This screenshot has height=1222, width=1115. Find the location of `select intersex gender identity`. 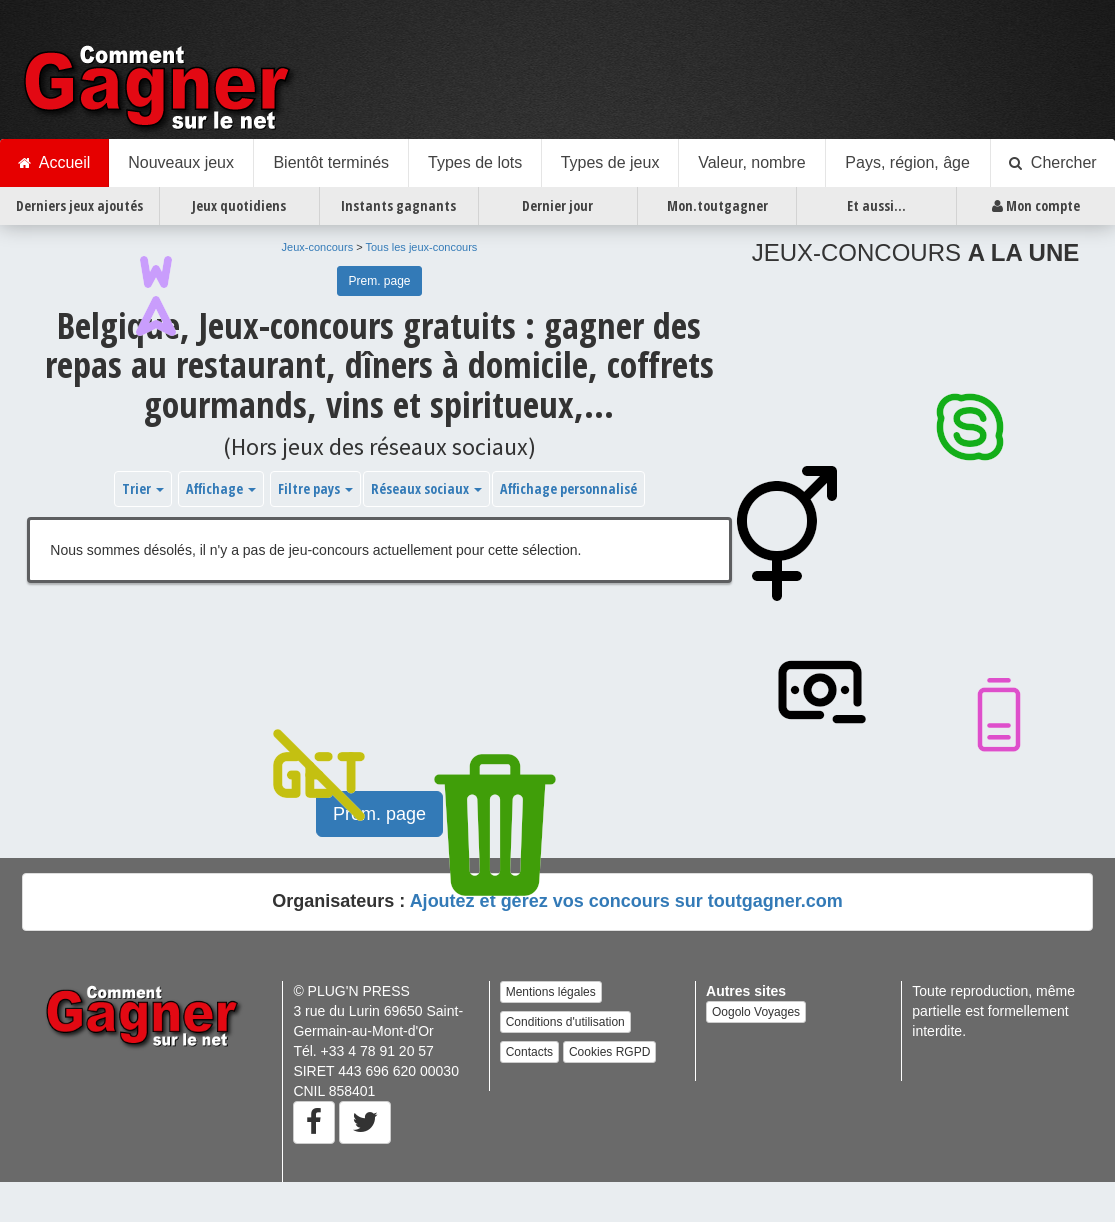

select intersex gender identity is located at coordinates (782, 531).